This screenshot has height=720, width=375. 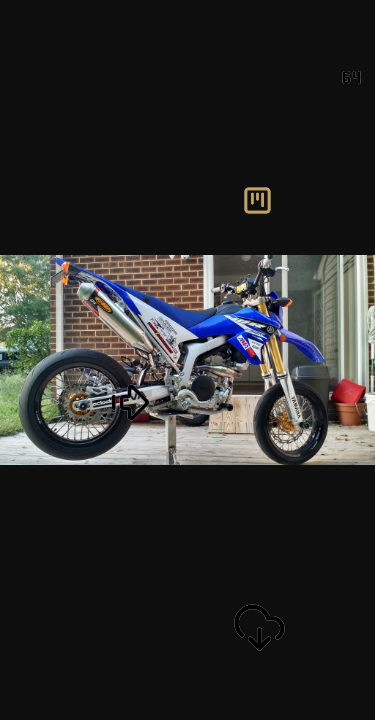 What do you see at coordinates (129, 402) in the screenshot?
I see `skip to end or jump forward` at bounding box center [129, 402].